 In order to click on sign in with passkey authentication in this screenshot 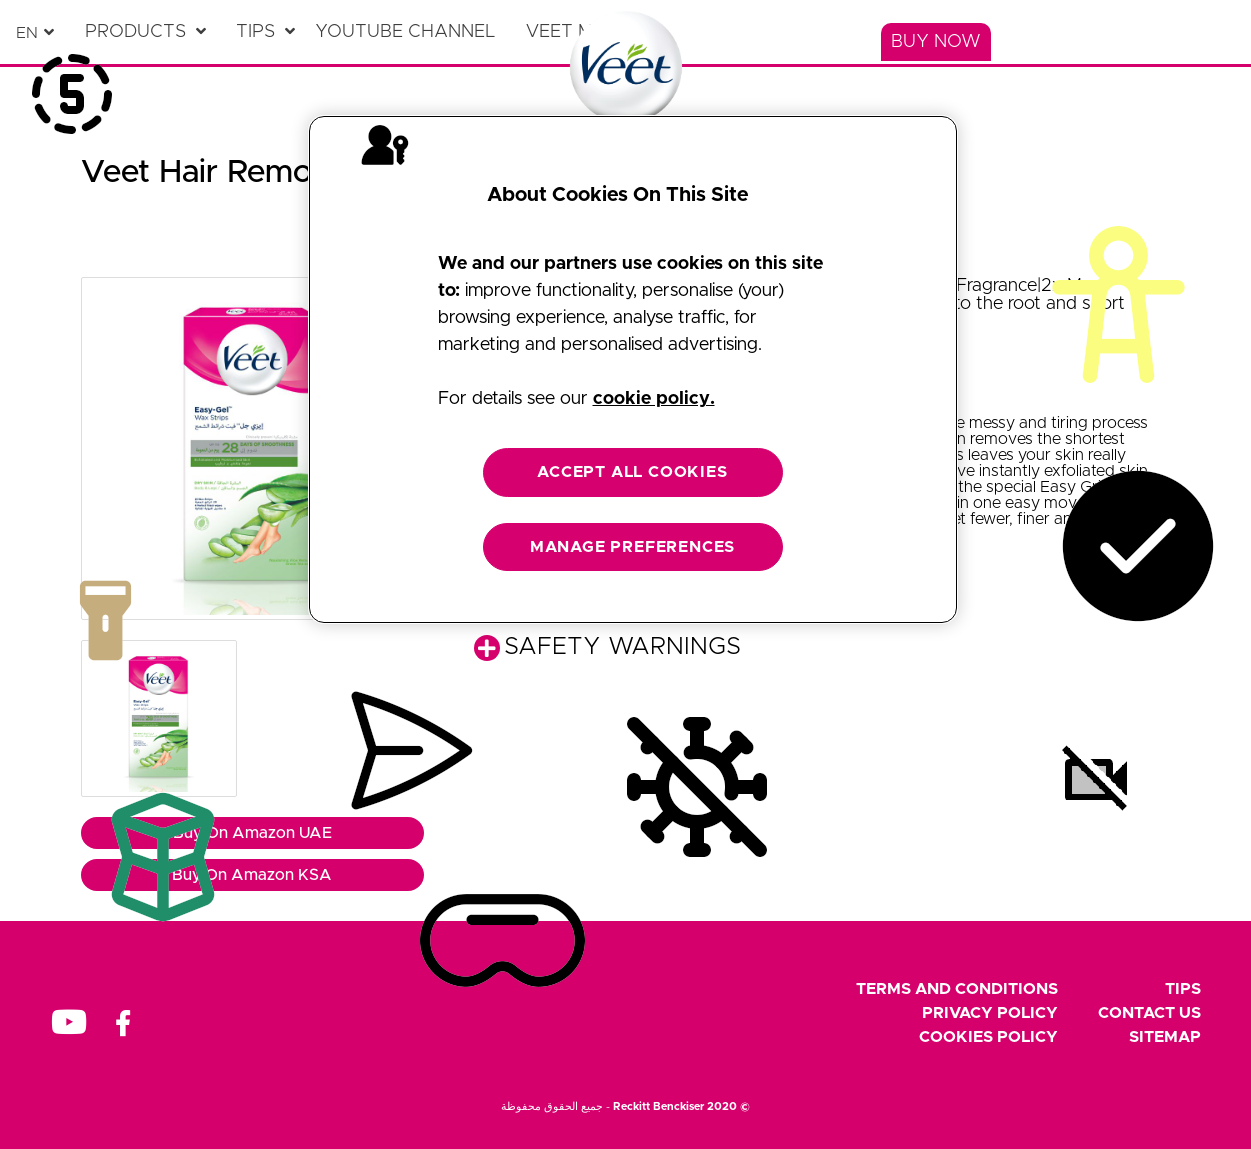, I will do `click(384, 146)`.